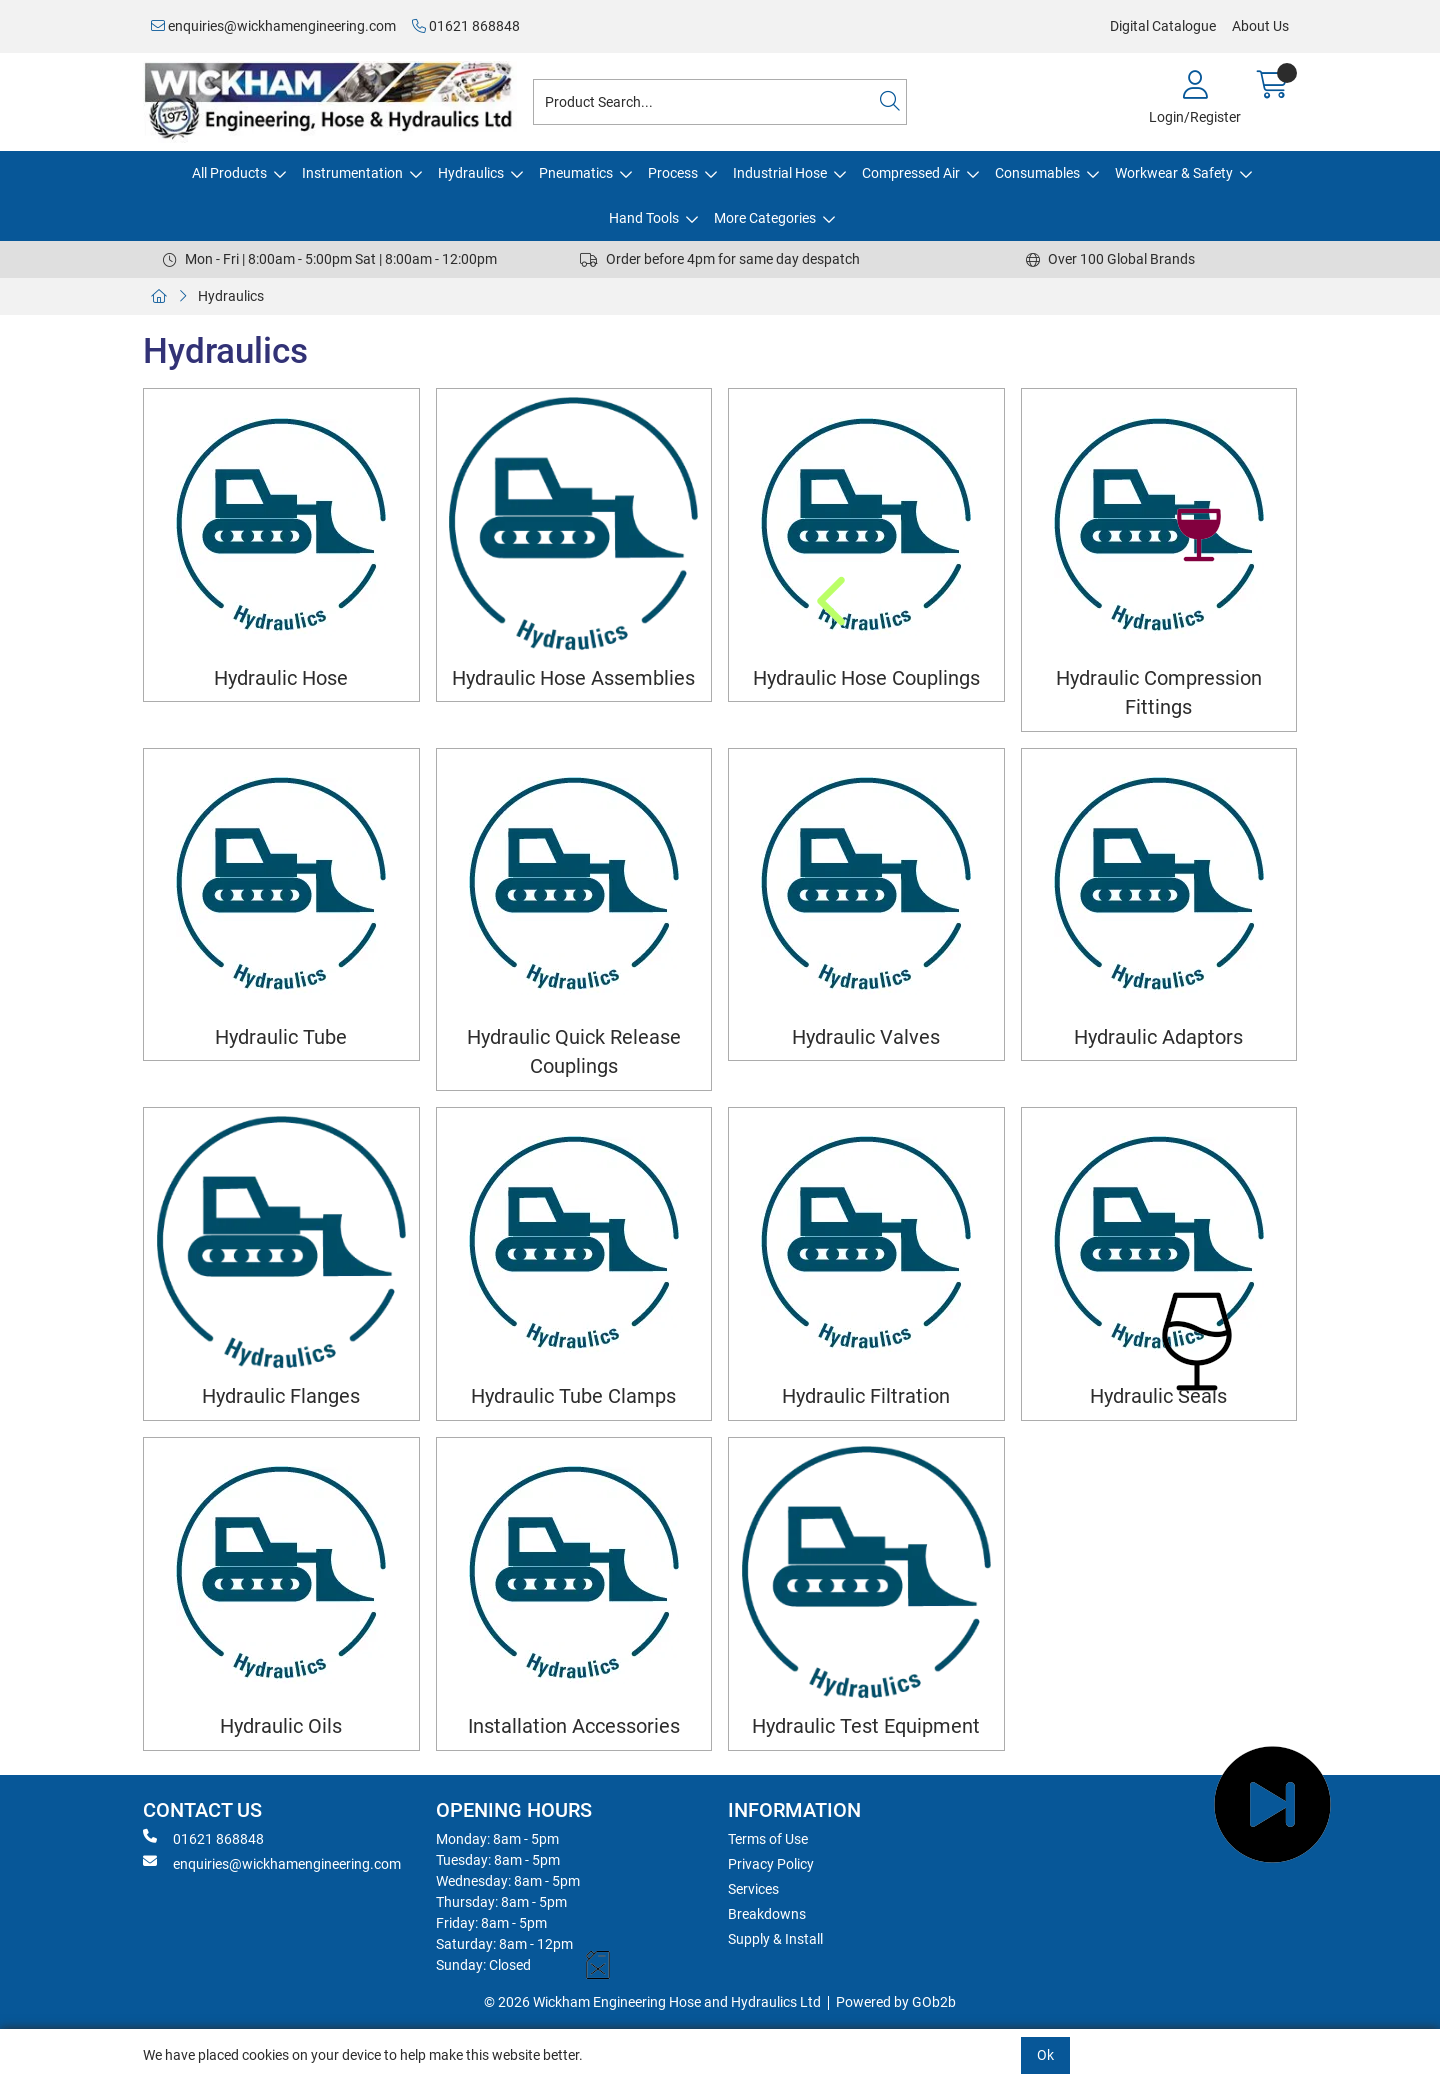  Describe the element at coordinates (1199, 535) in the screenshot. I see `browse wine selection or menu` at that location.